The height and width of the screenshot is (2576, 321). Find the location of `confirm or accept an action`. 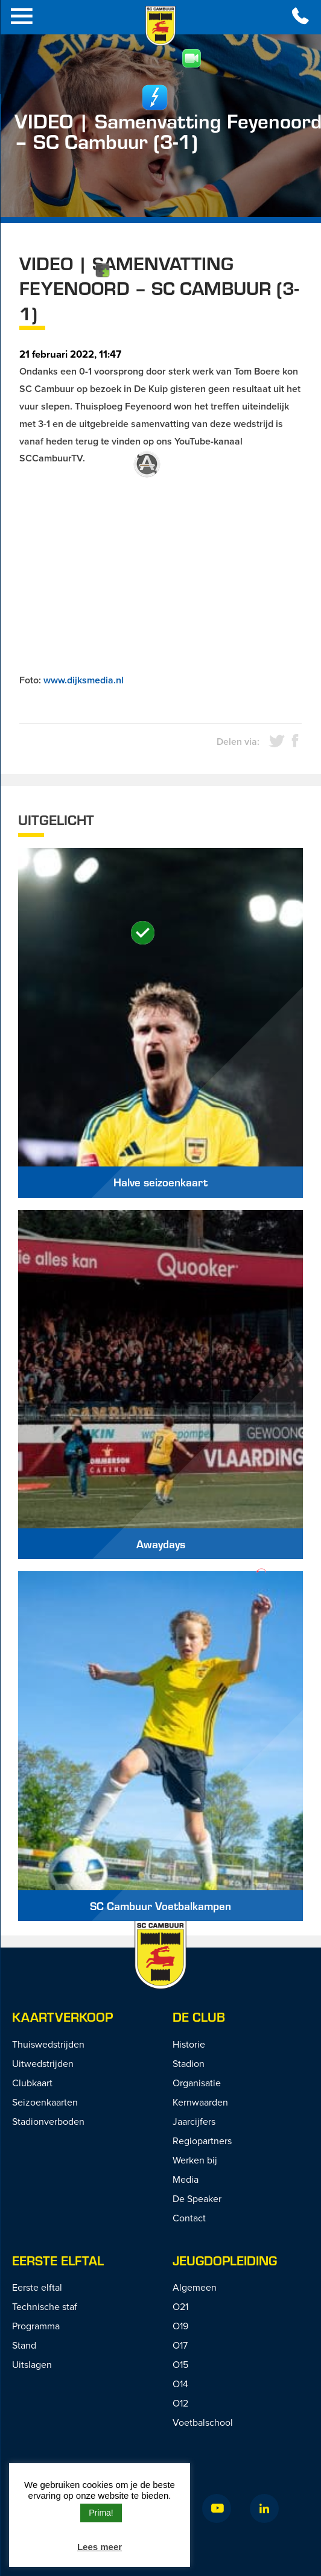

confirm or accept an action is located at coordinates (142, 932).